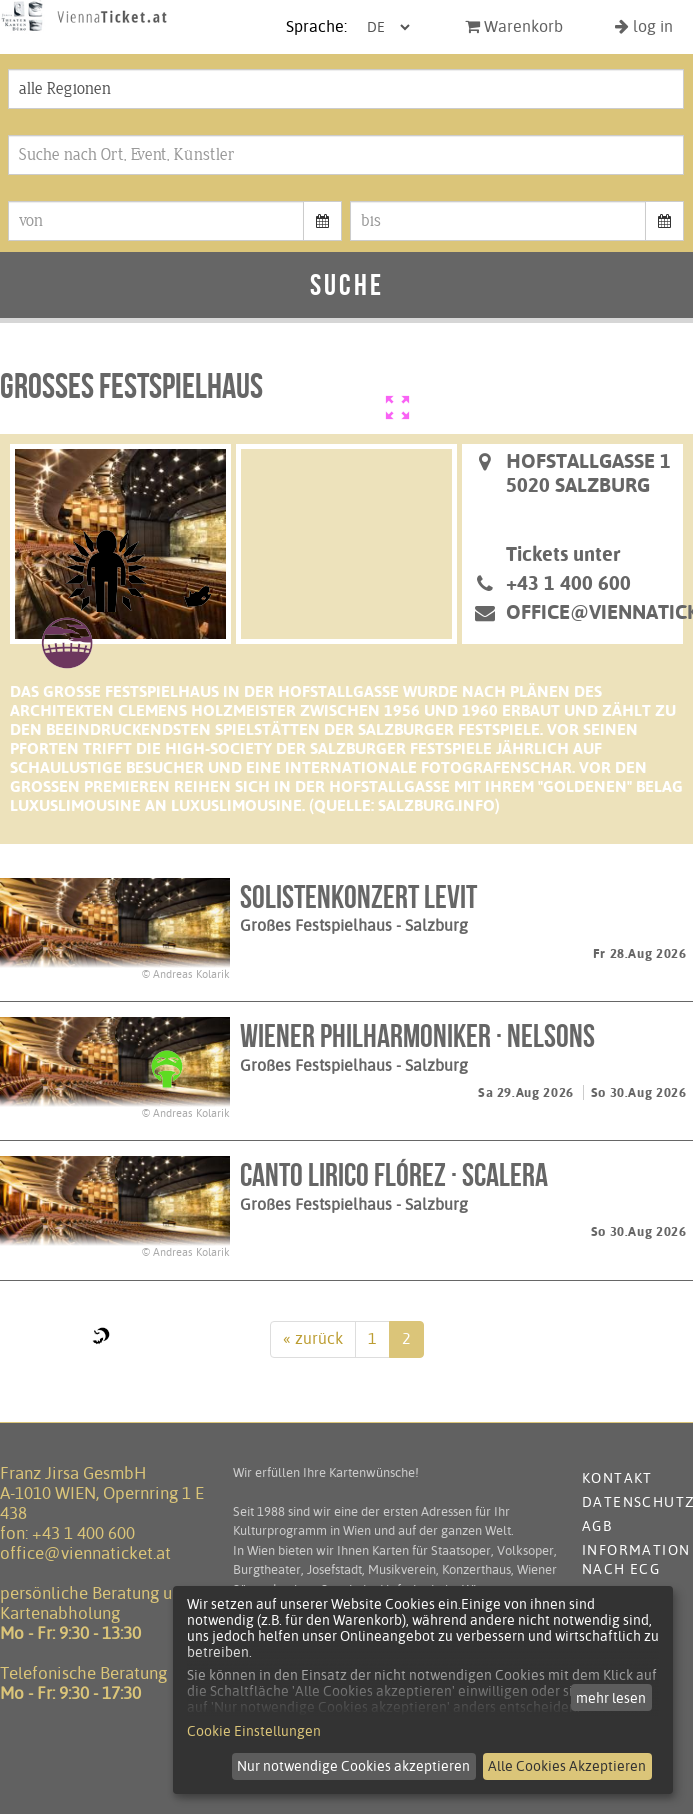  Describe the element at coordinates (67, 643) in the screenshot. I see `access farm or agricultural settings` at that location.